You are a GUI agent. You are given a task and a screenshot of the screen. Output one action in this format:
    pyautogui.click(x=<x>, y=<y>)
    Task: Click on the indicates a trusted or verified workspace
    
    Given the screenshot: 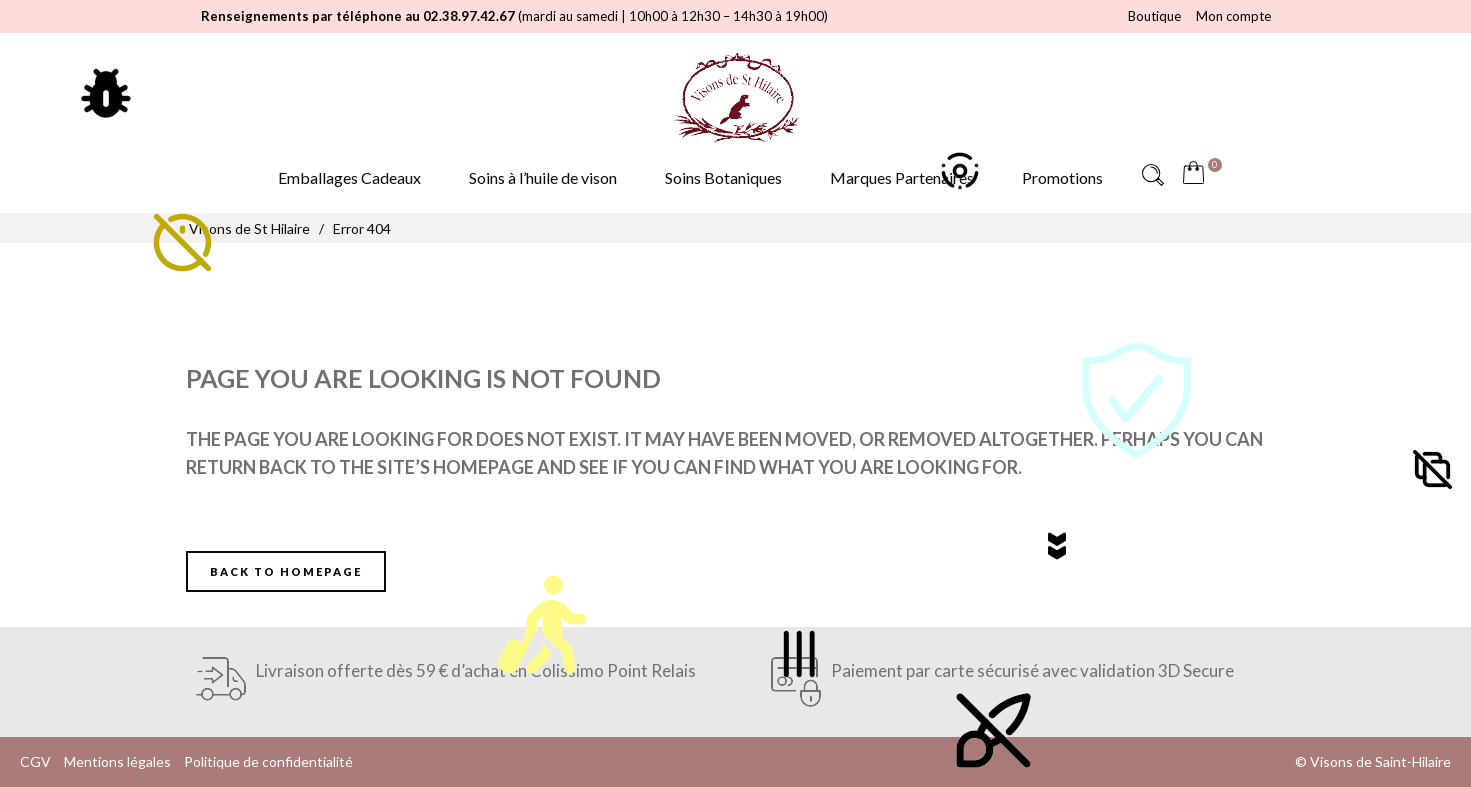 What is the action you would take?
    pyautogui.click(x=1136, y=401)
    